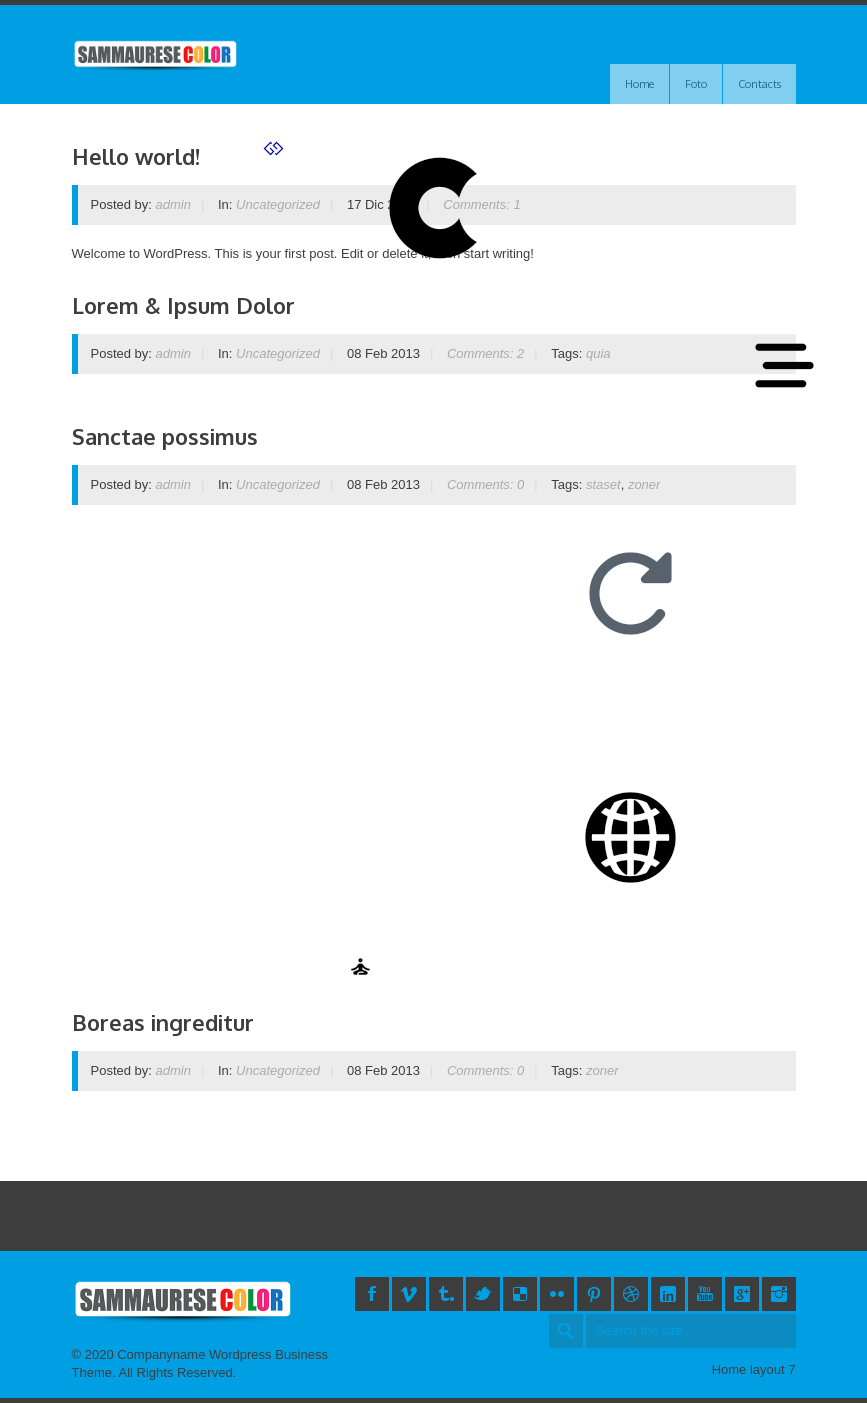 The width and height of the screenshot is (867, 1403). Describe the element at coordinates (630, 593) in the screenshot. I see `redo the last action` at that location.